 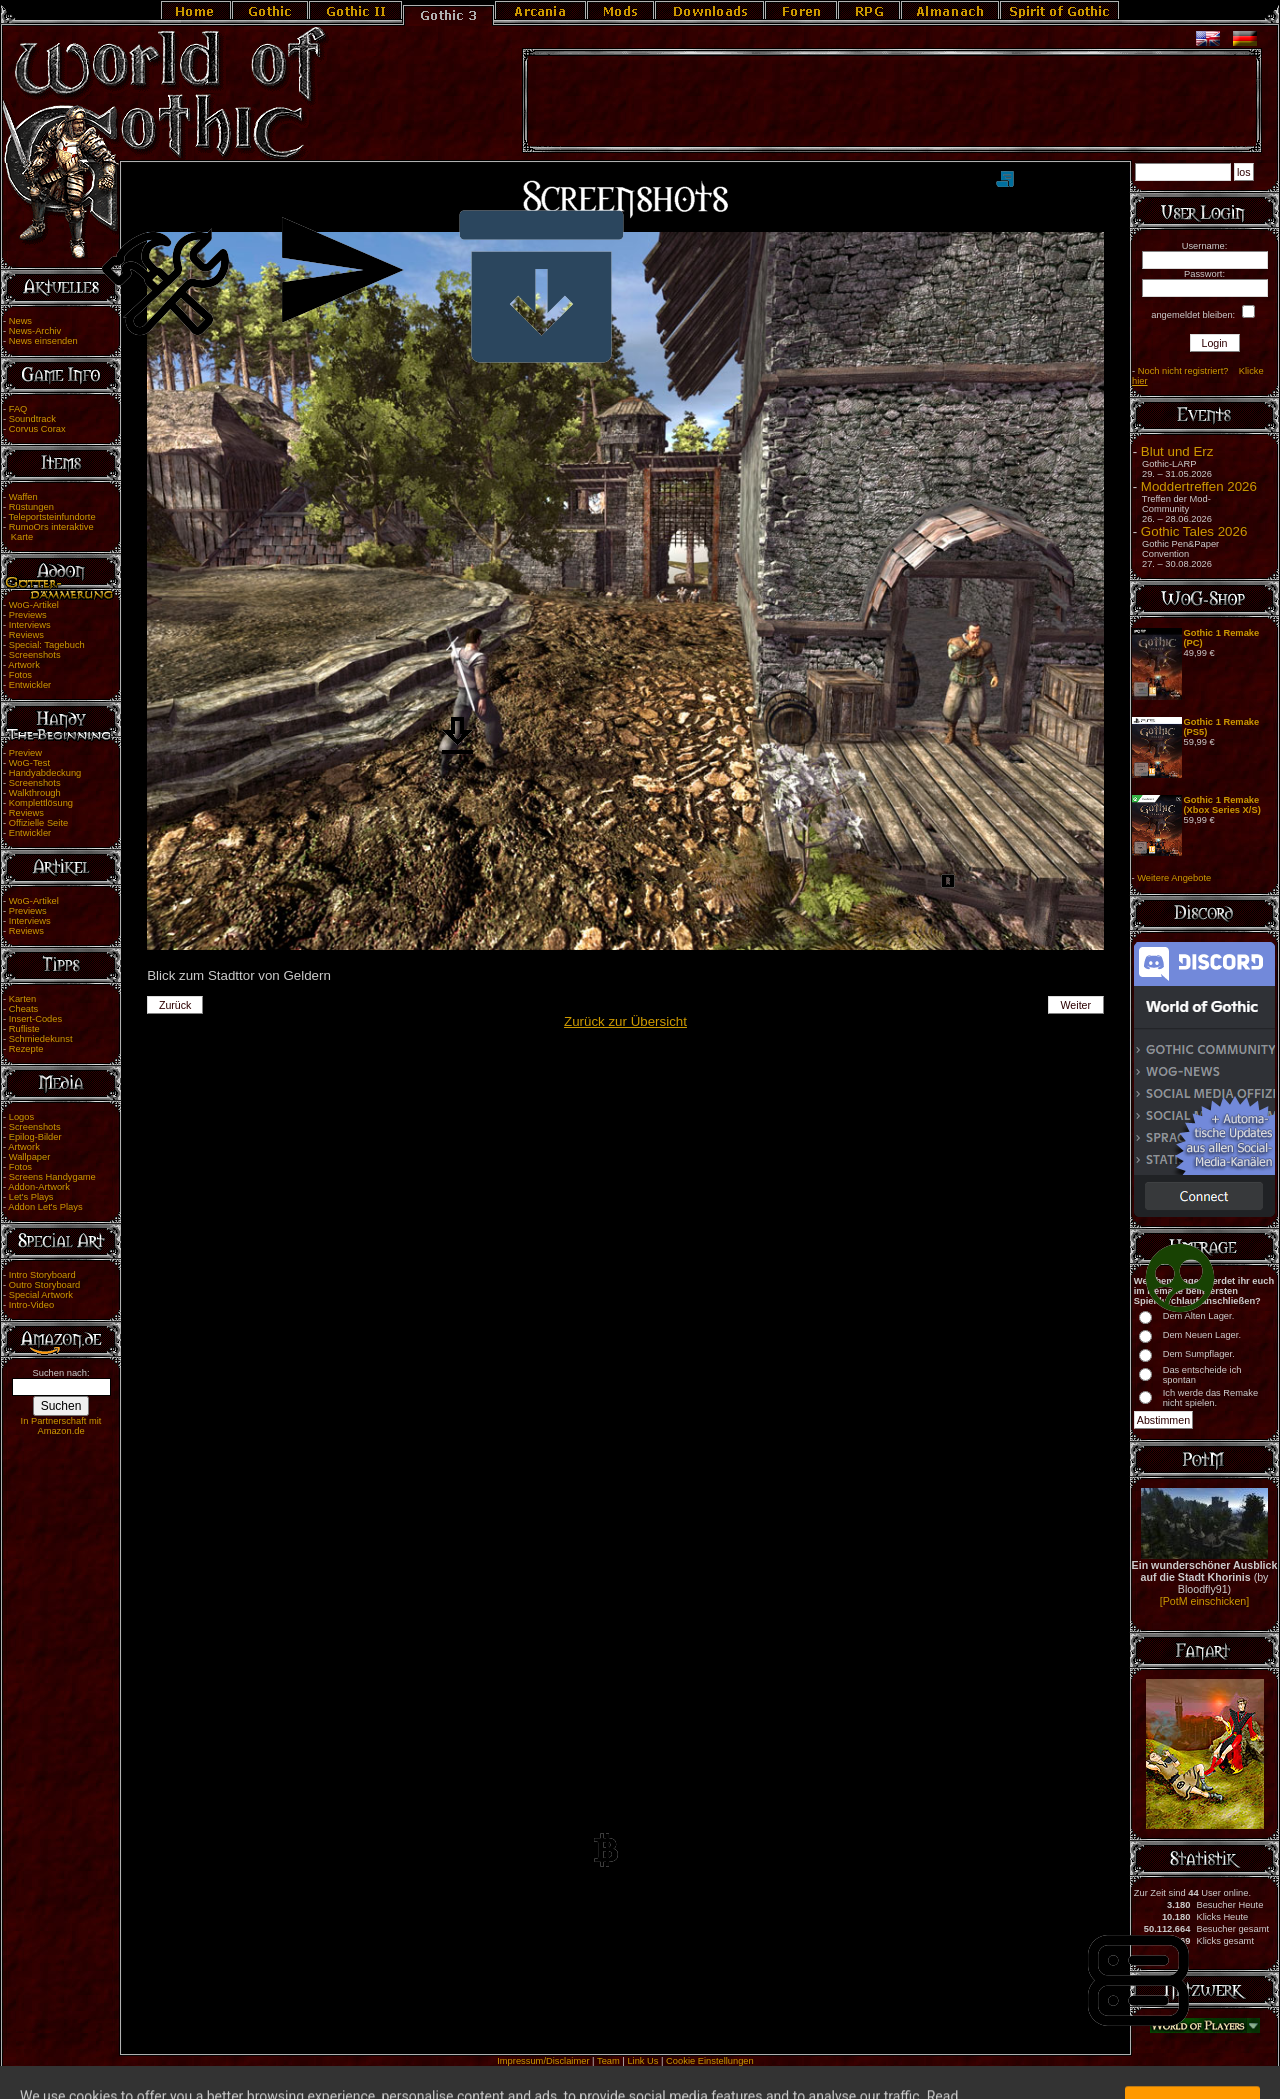 What do you see at coordinates (457, 736) in the screenshot?
I see `download a file or content` at bounding box center [457, 736].